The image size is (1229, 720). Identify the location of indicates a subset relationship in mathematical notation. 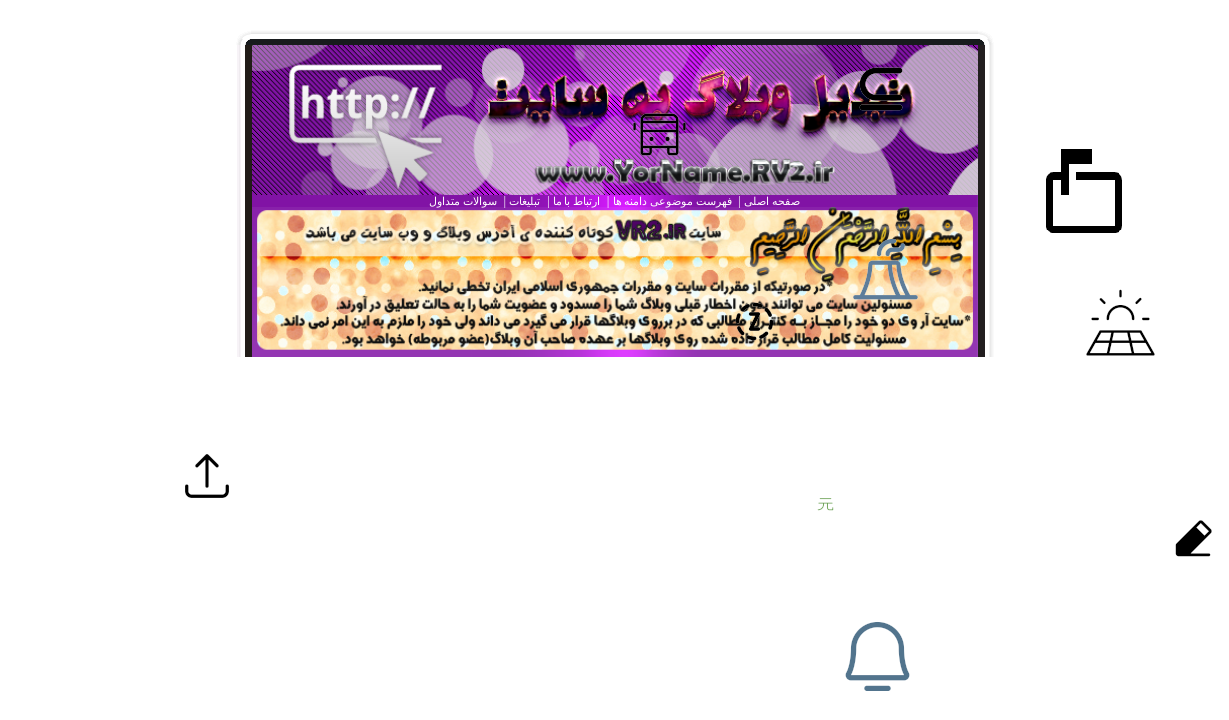
(882, 88).